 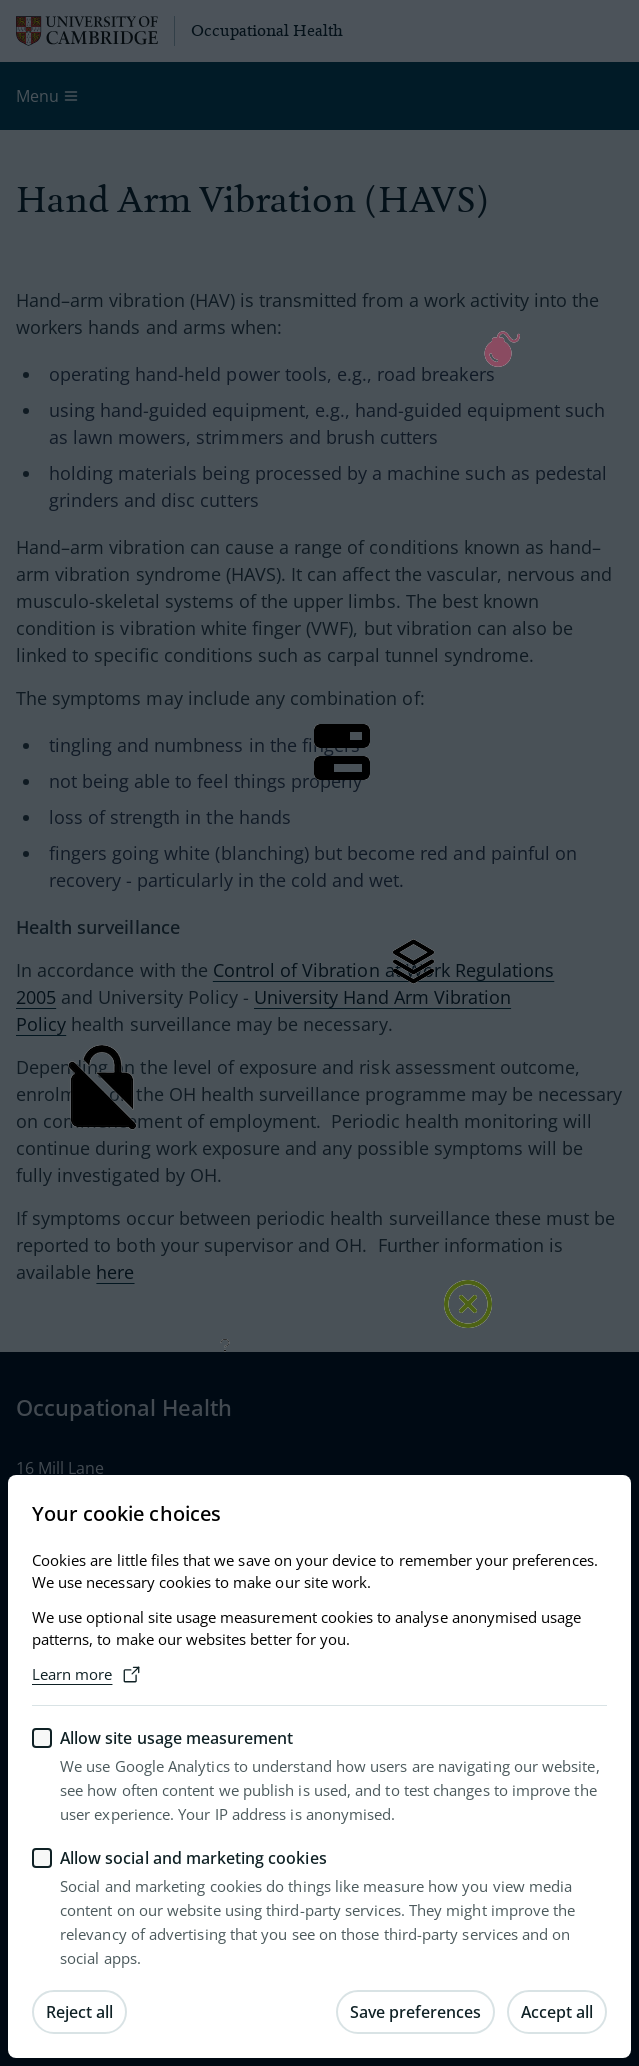 I want to click on view layered content or stacked items, so click(x=413, y=961).